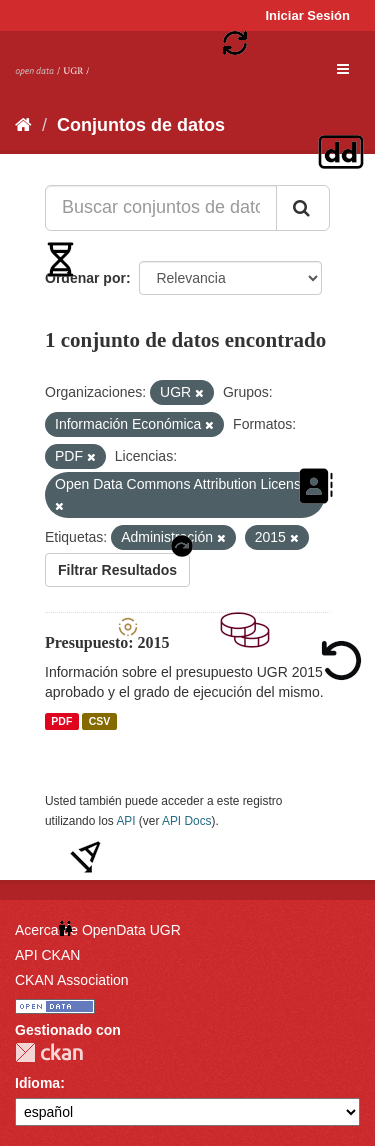  Describe the element at coordinates (245, 630) in the screenshot. I see `view your coin balance or currency` at that location.